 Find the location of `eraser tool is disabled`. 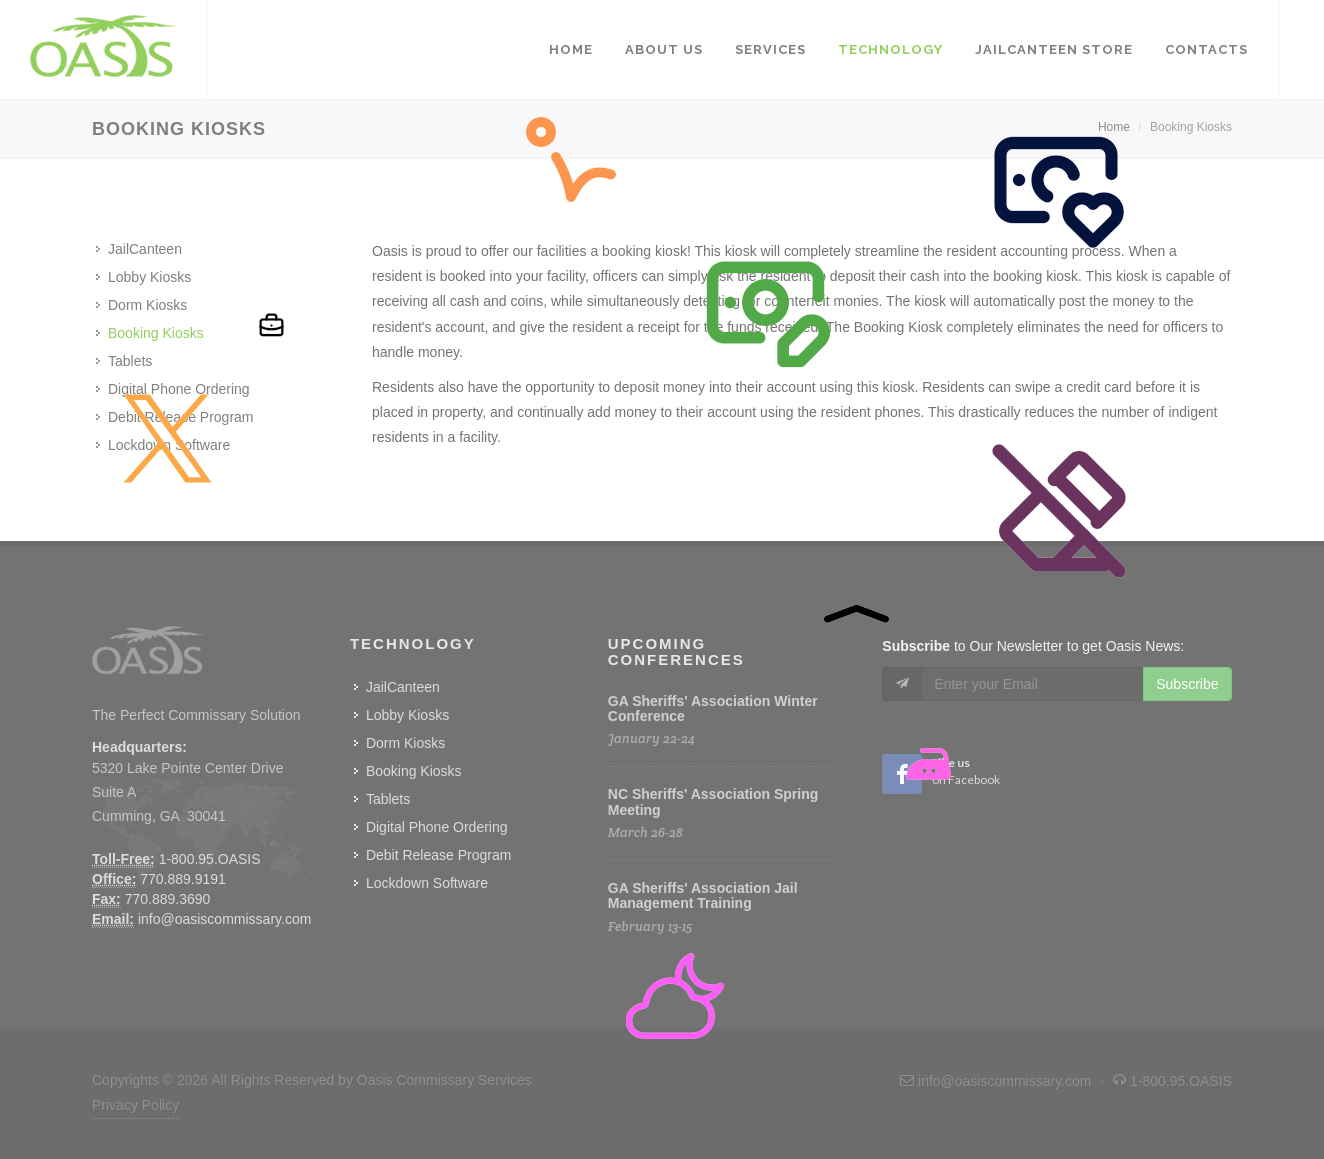

eraser tool is disabled is located at coordinates (1059, 511).